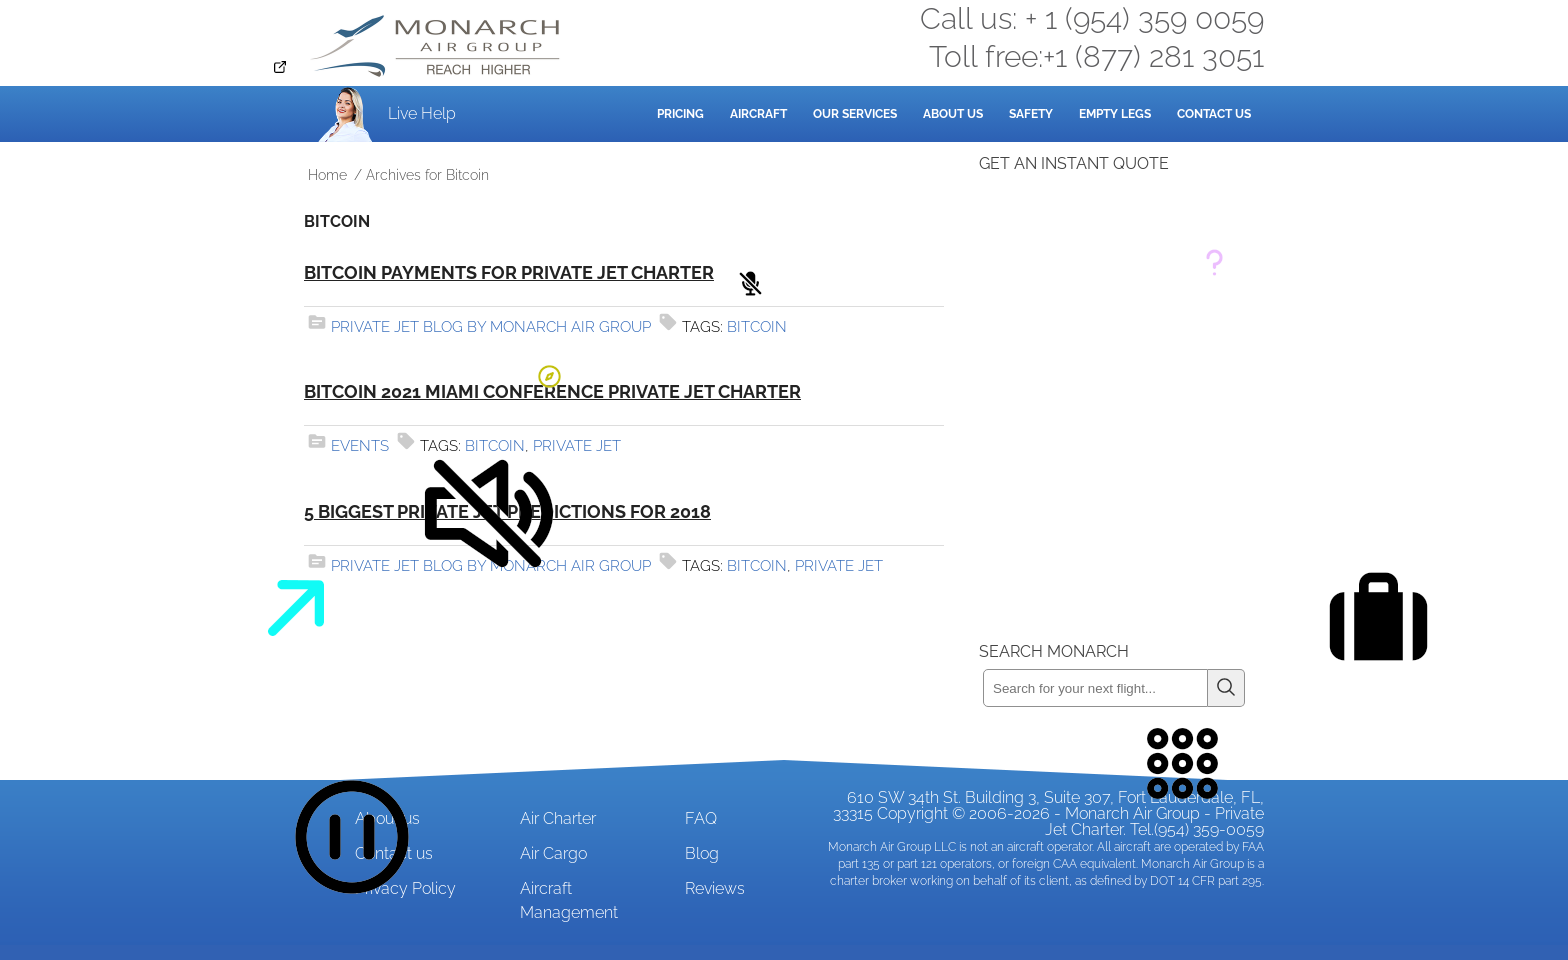 The image size is (1568, 960). Describe the element at coordinates (1182, 763) in the screenshot. I see `open the dial pad` at that location.